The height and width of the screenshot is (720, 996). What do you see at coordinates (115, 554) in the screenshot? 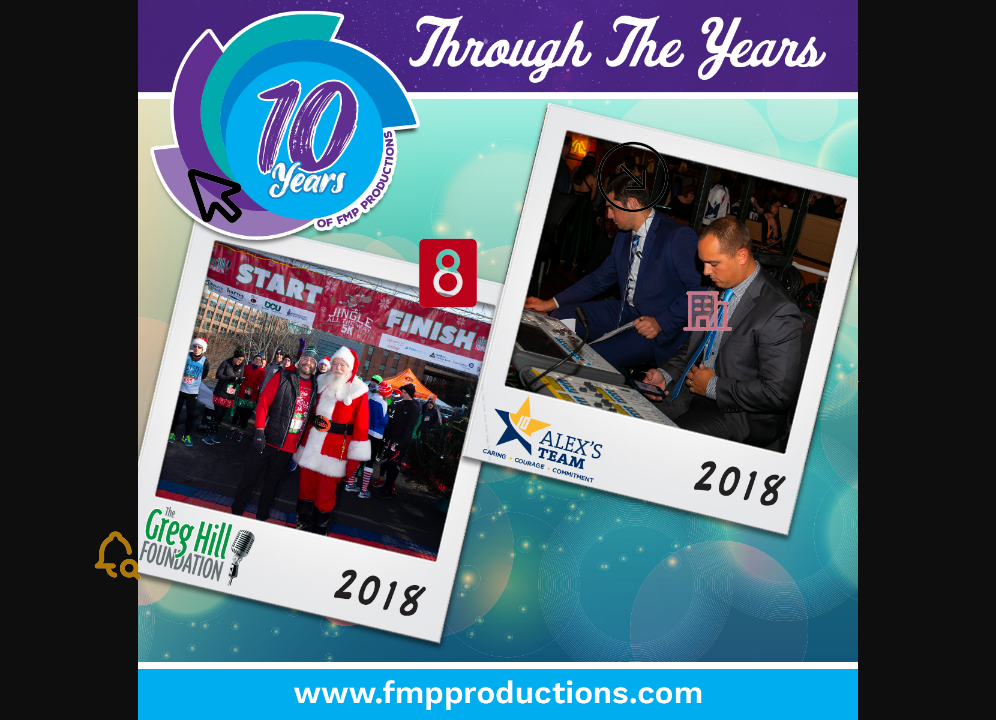
I see `search through your notifications` at bounding box center [115, 554].